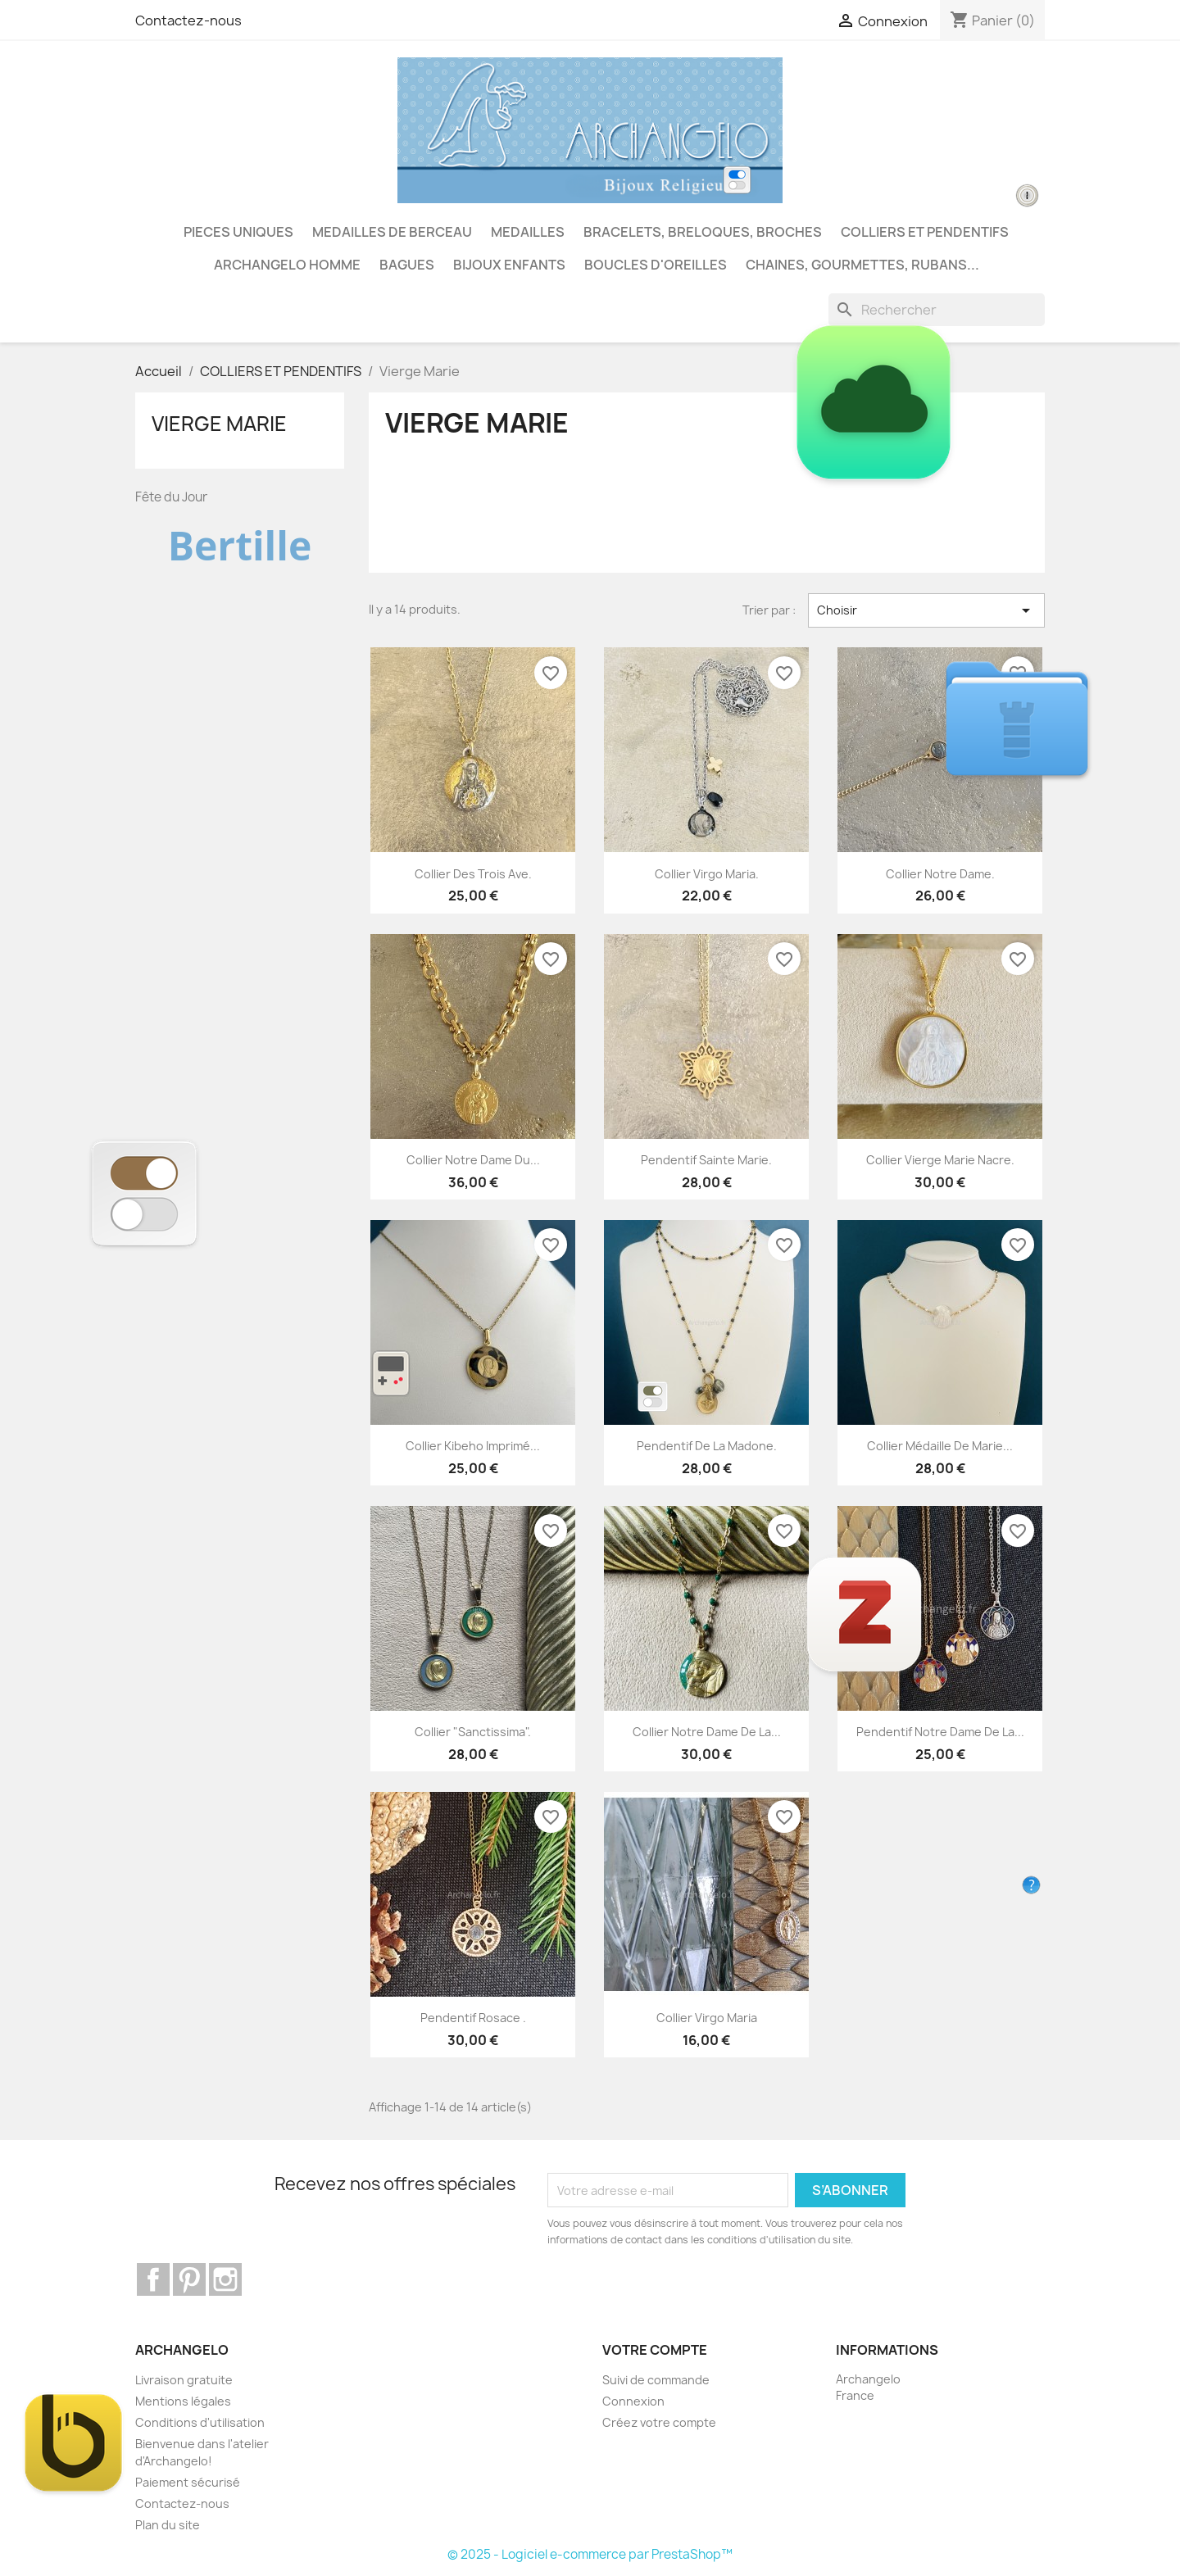 The image size is (1180, 2576). What do you see at coordinates (1031, 1884) in the screenshot?
I see `open the help center` at bounding box center [1031, 1884].